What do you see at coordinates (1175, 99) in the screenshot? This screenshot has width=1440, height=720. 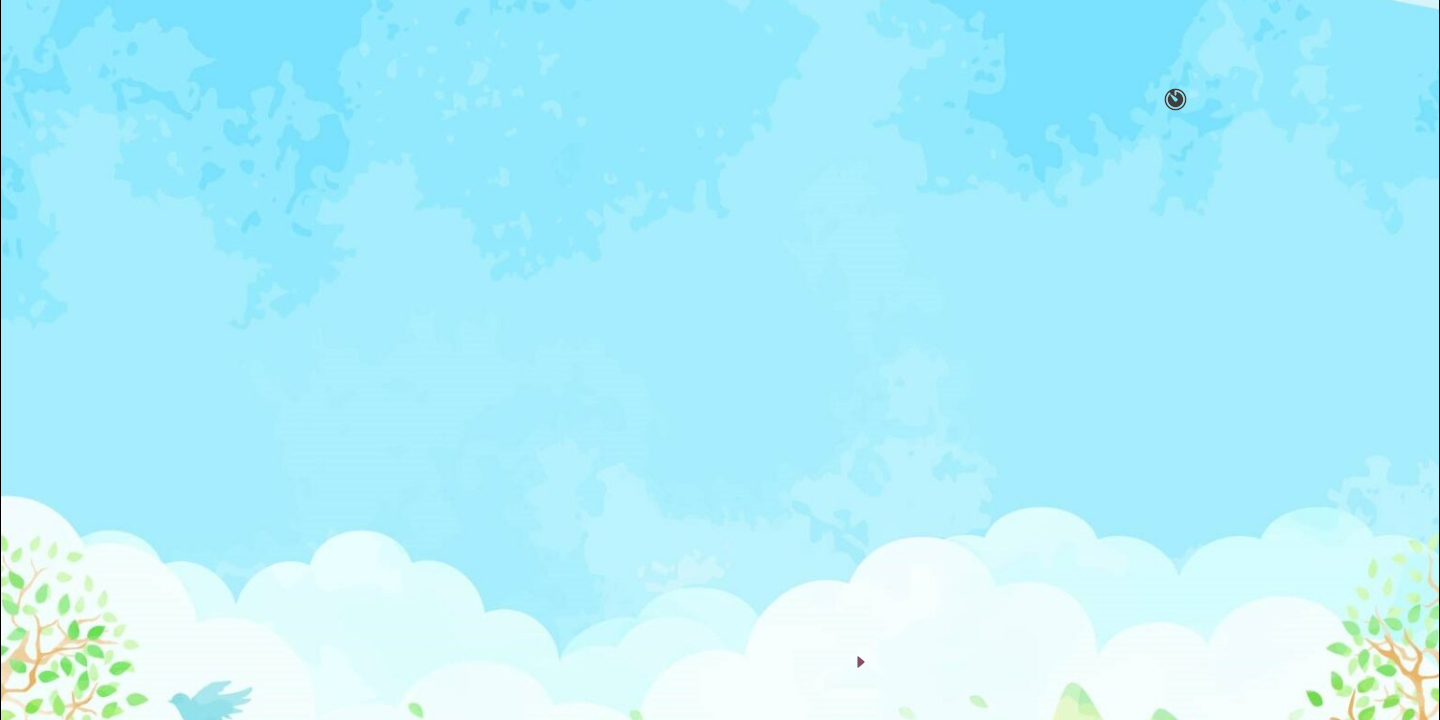 I see `set or start a timer` at bounding box center [1175, 99].